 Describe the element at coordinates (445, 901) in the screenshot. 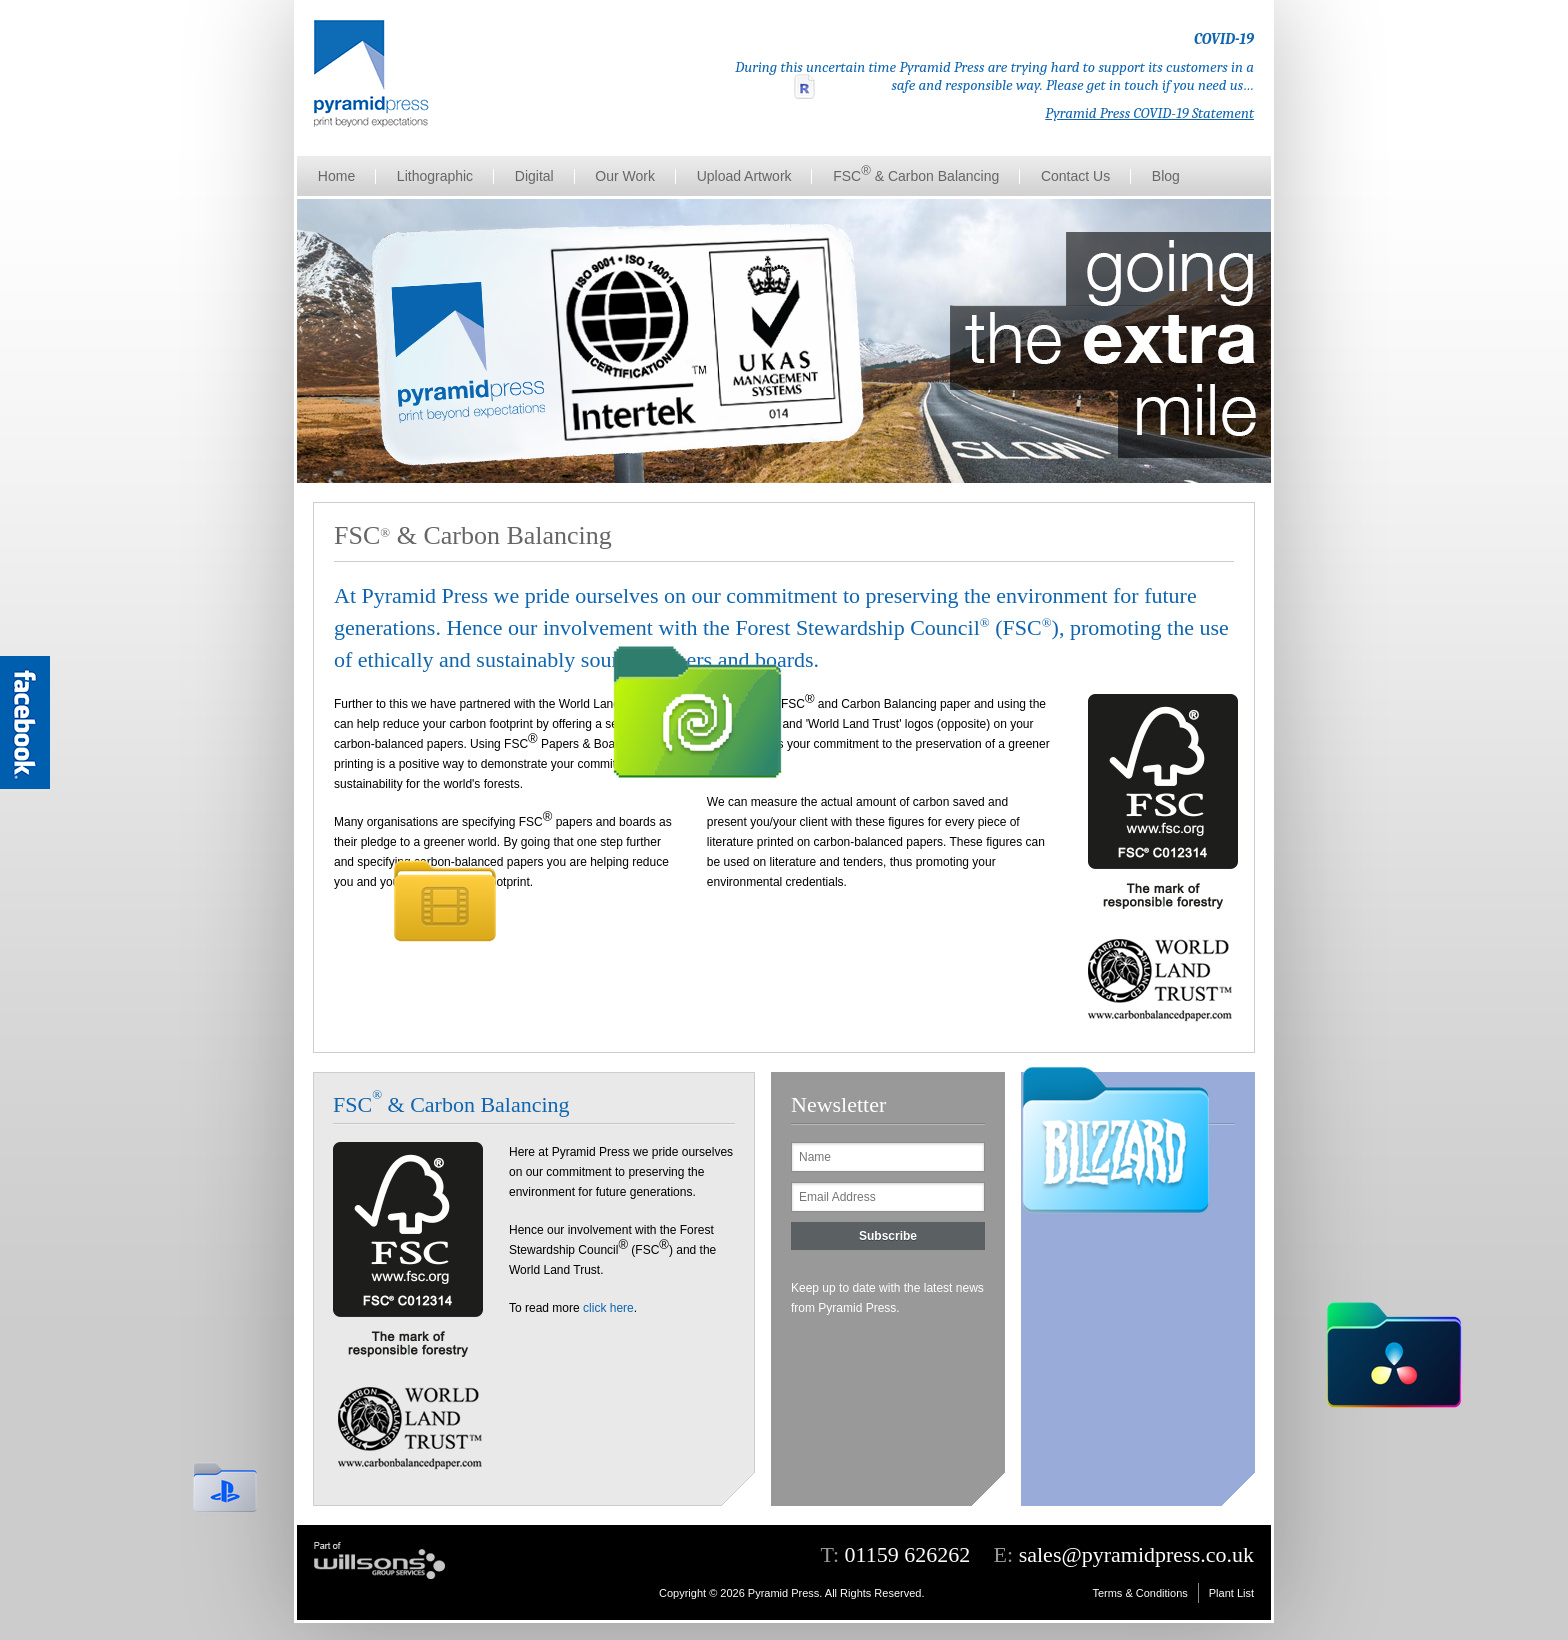

I see `open your videos folder` at that location.